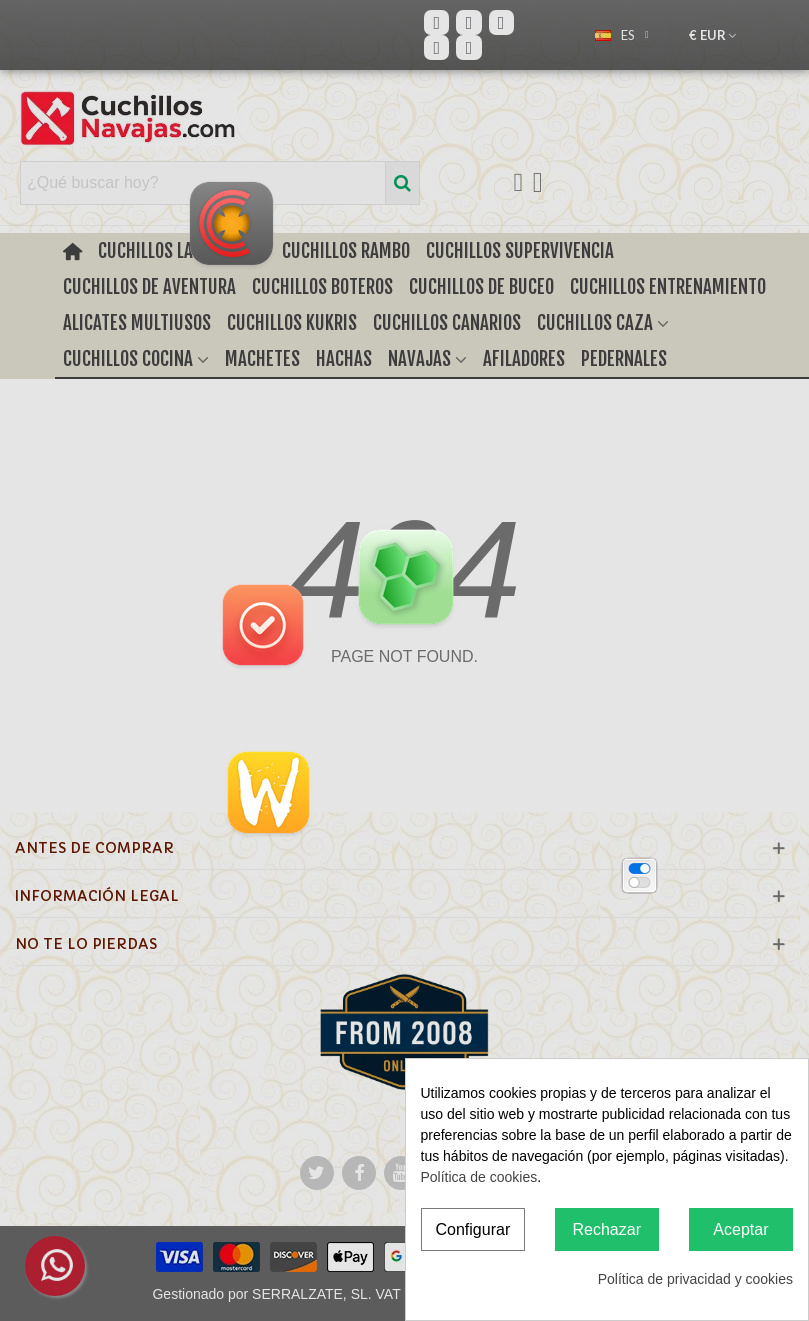  I want to click on open gnome tweaks application, so click(639, 875).